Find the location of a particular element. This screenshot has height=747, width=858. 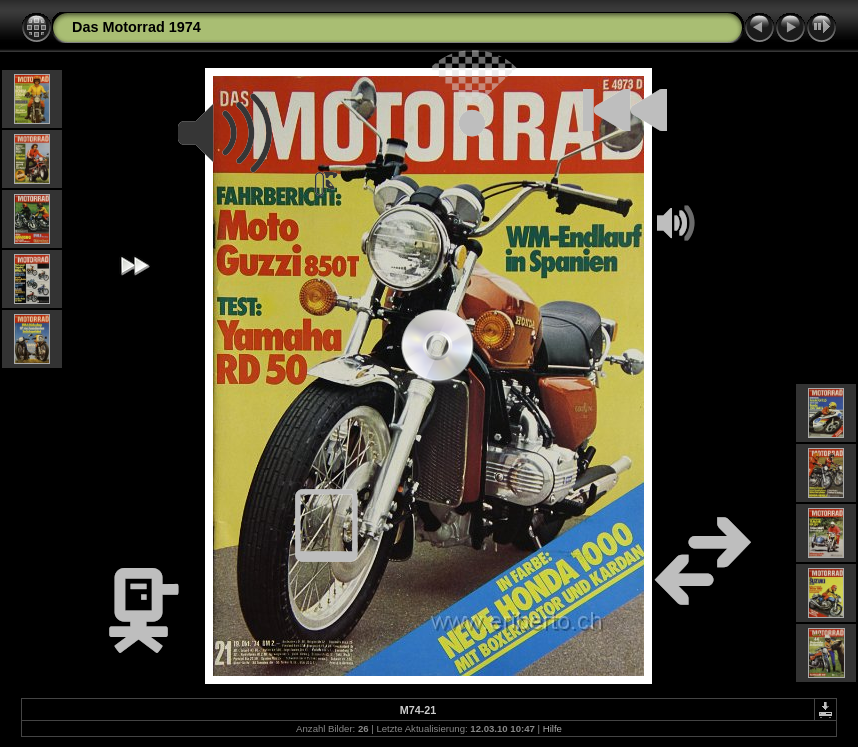

indicates active wireless network connection is located at coordinates (472, 90).